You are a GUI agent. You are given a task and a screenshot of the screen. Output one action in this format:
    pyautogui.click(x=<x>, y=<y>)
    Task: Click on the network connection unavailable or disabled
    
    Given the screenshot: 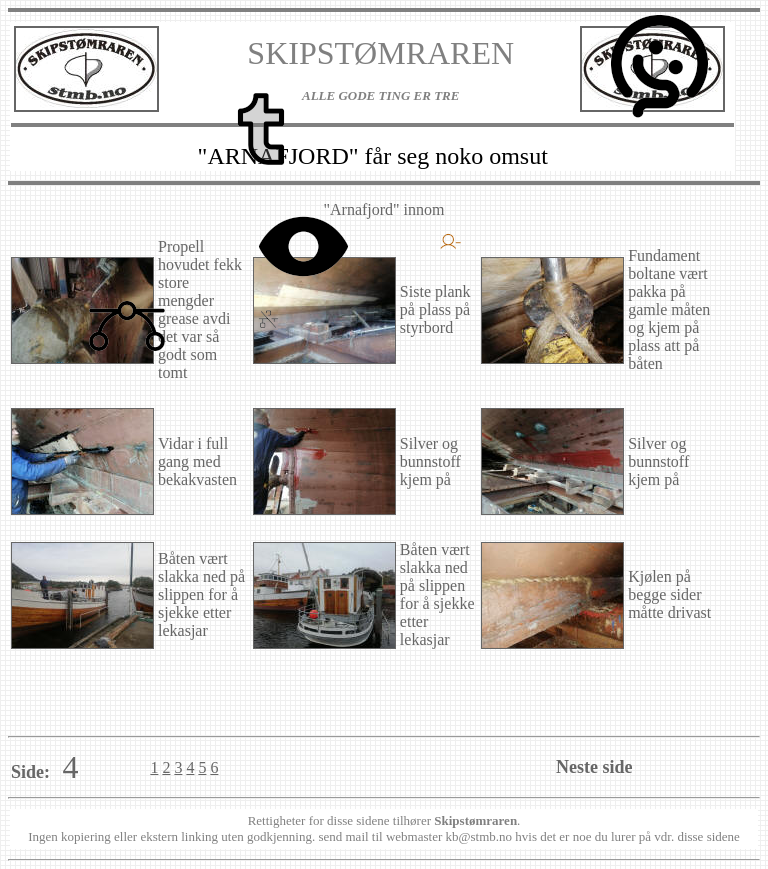 What is the action you would take?
    pyautogui.click(x=268, y=319)
    